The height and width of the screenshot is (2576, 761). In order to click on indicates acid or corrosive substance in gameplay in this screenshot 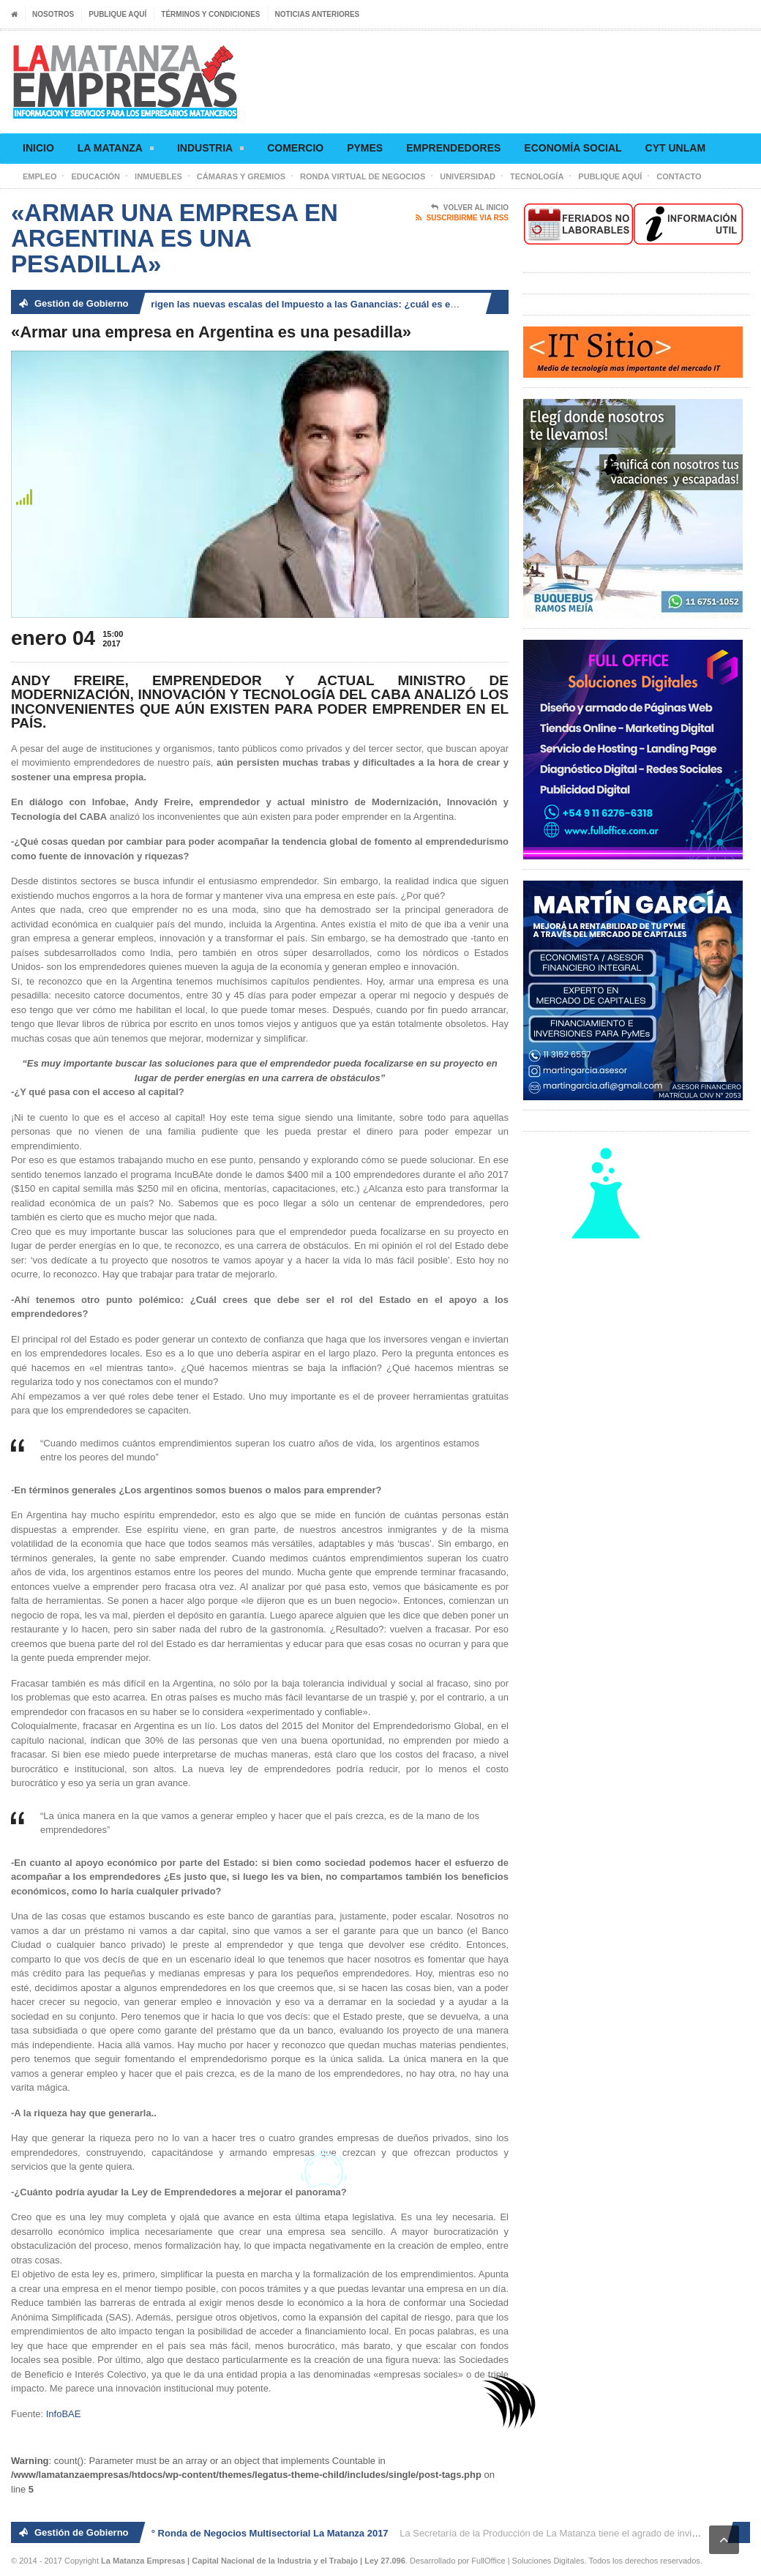, I will do `click(606, 1193)`.